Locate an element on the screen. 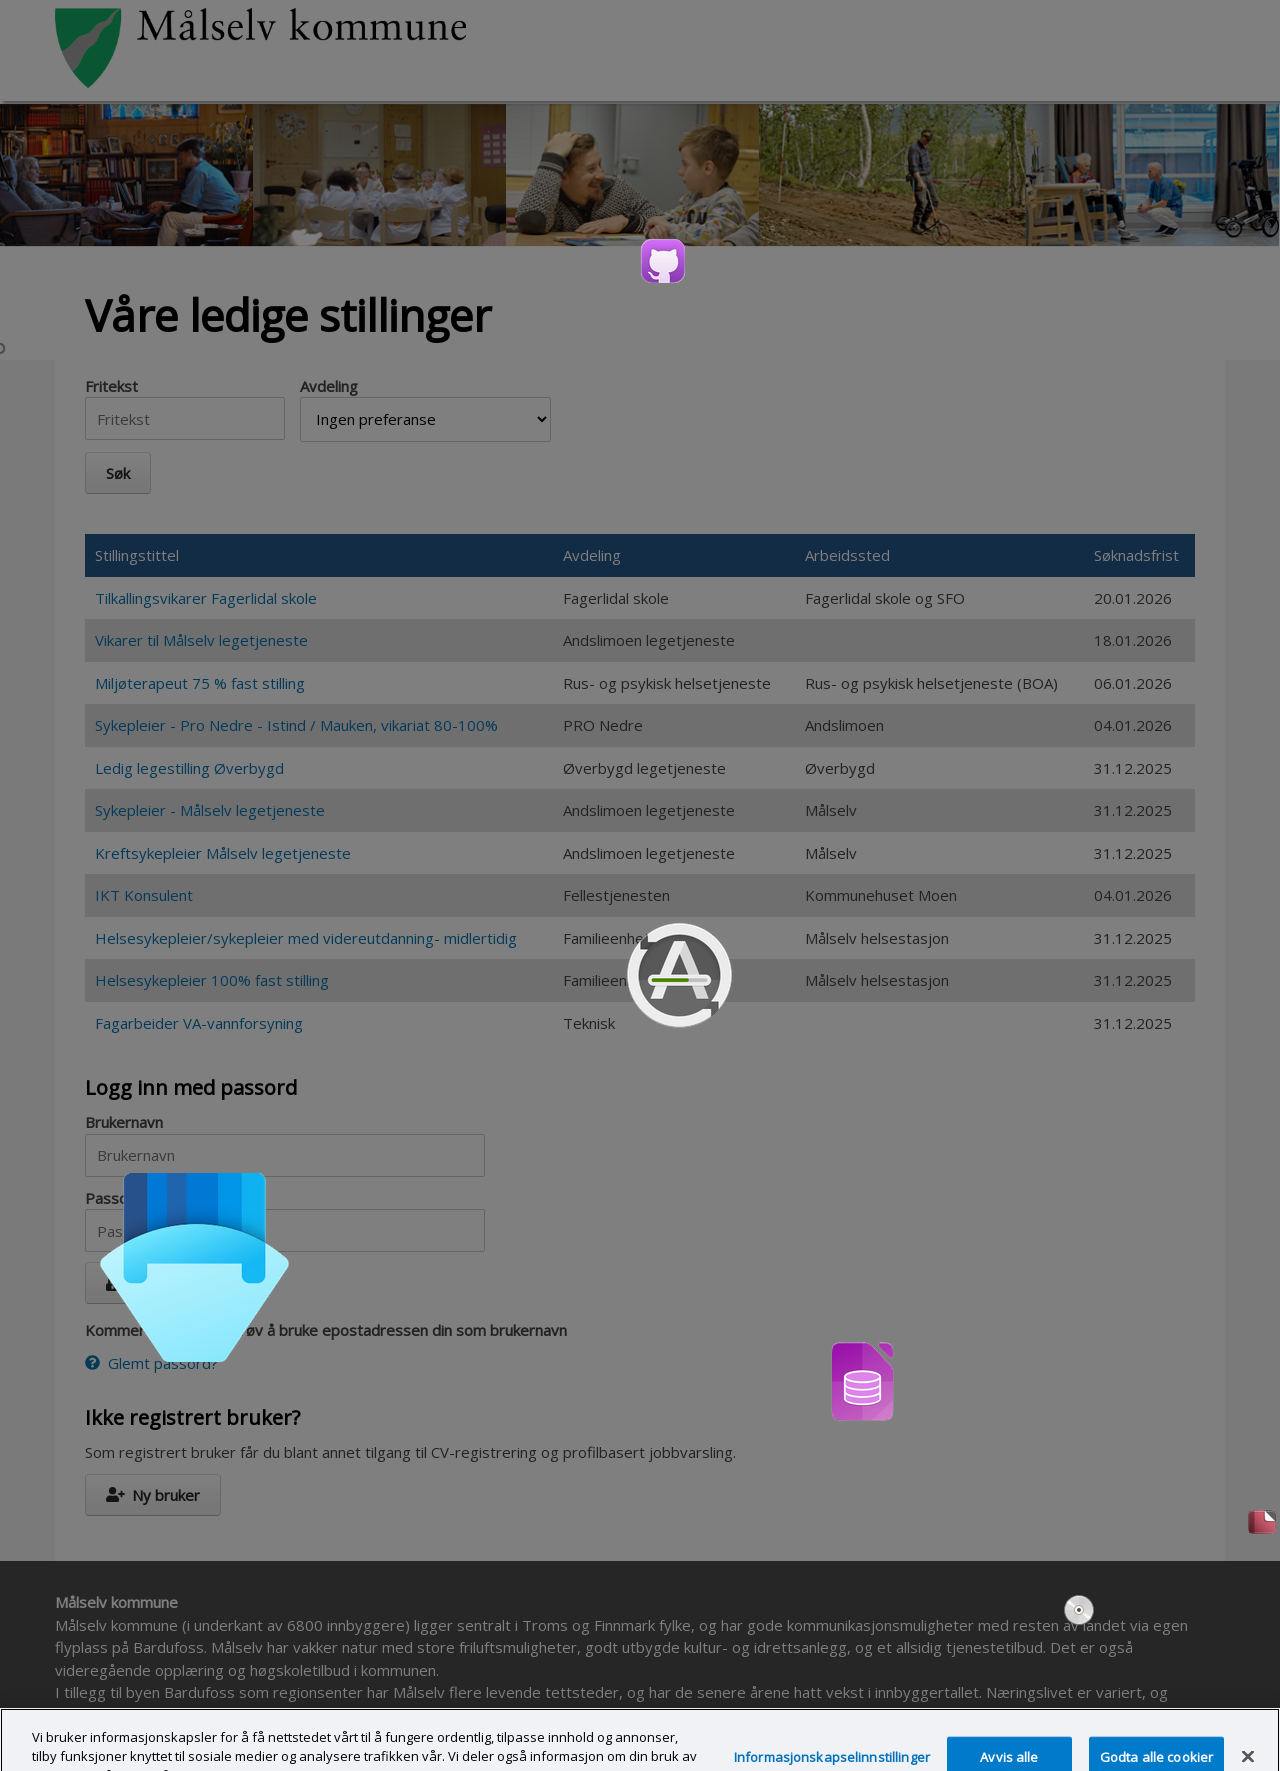 The image size is (1280, 1771). open the software updater application is located at coordinates (679, 975).